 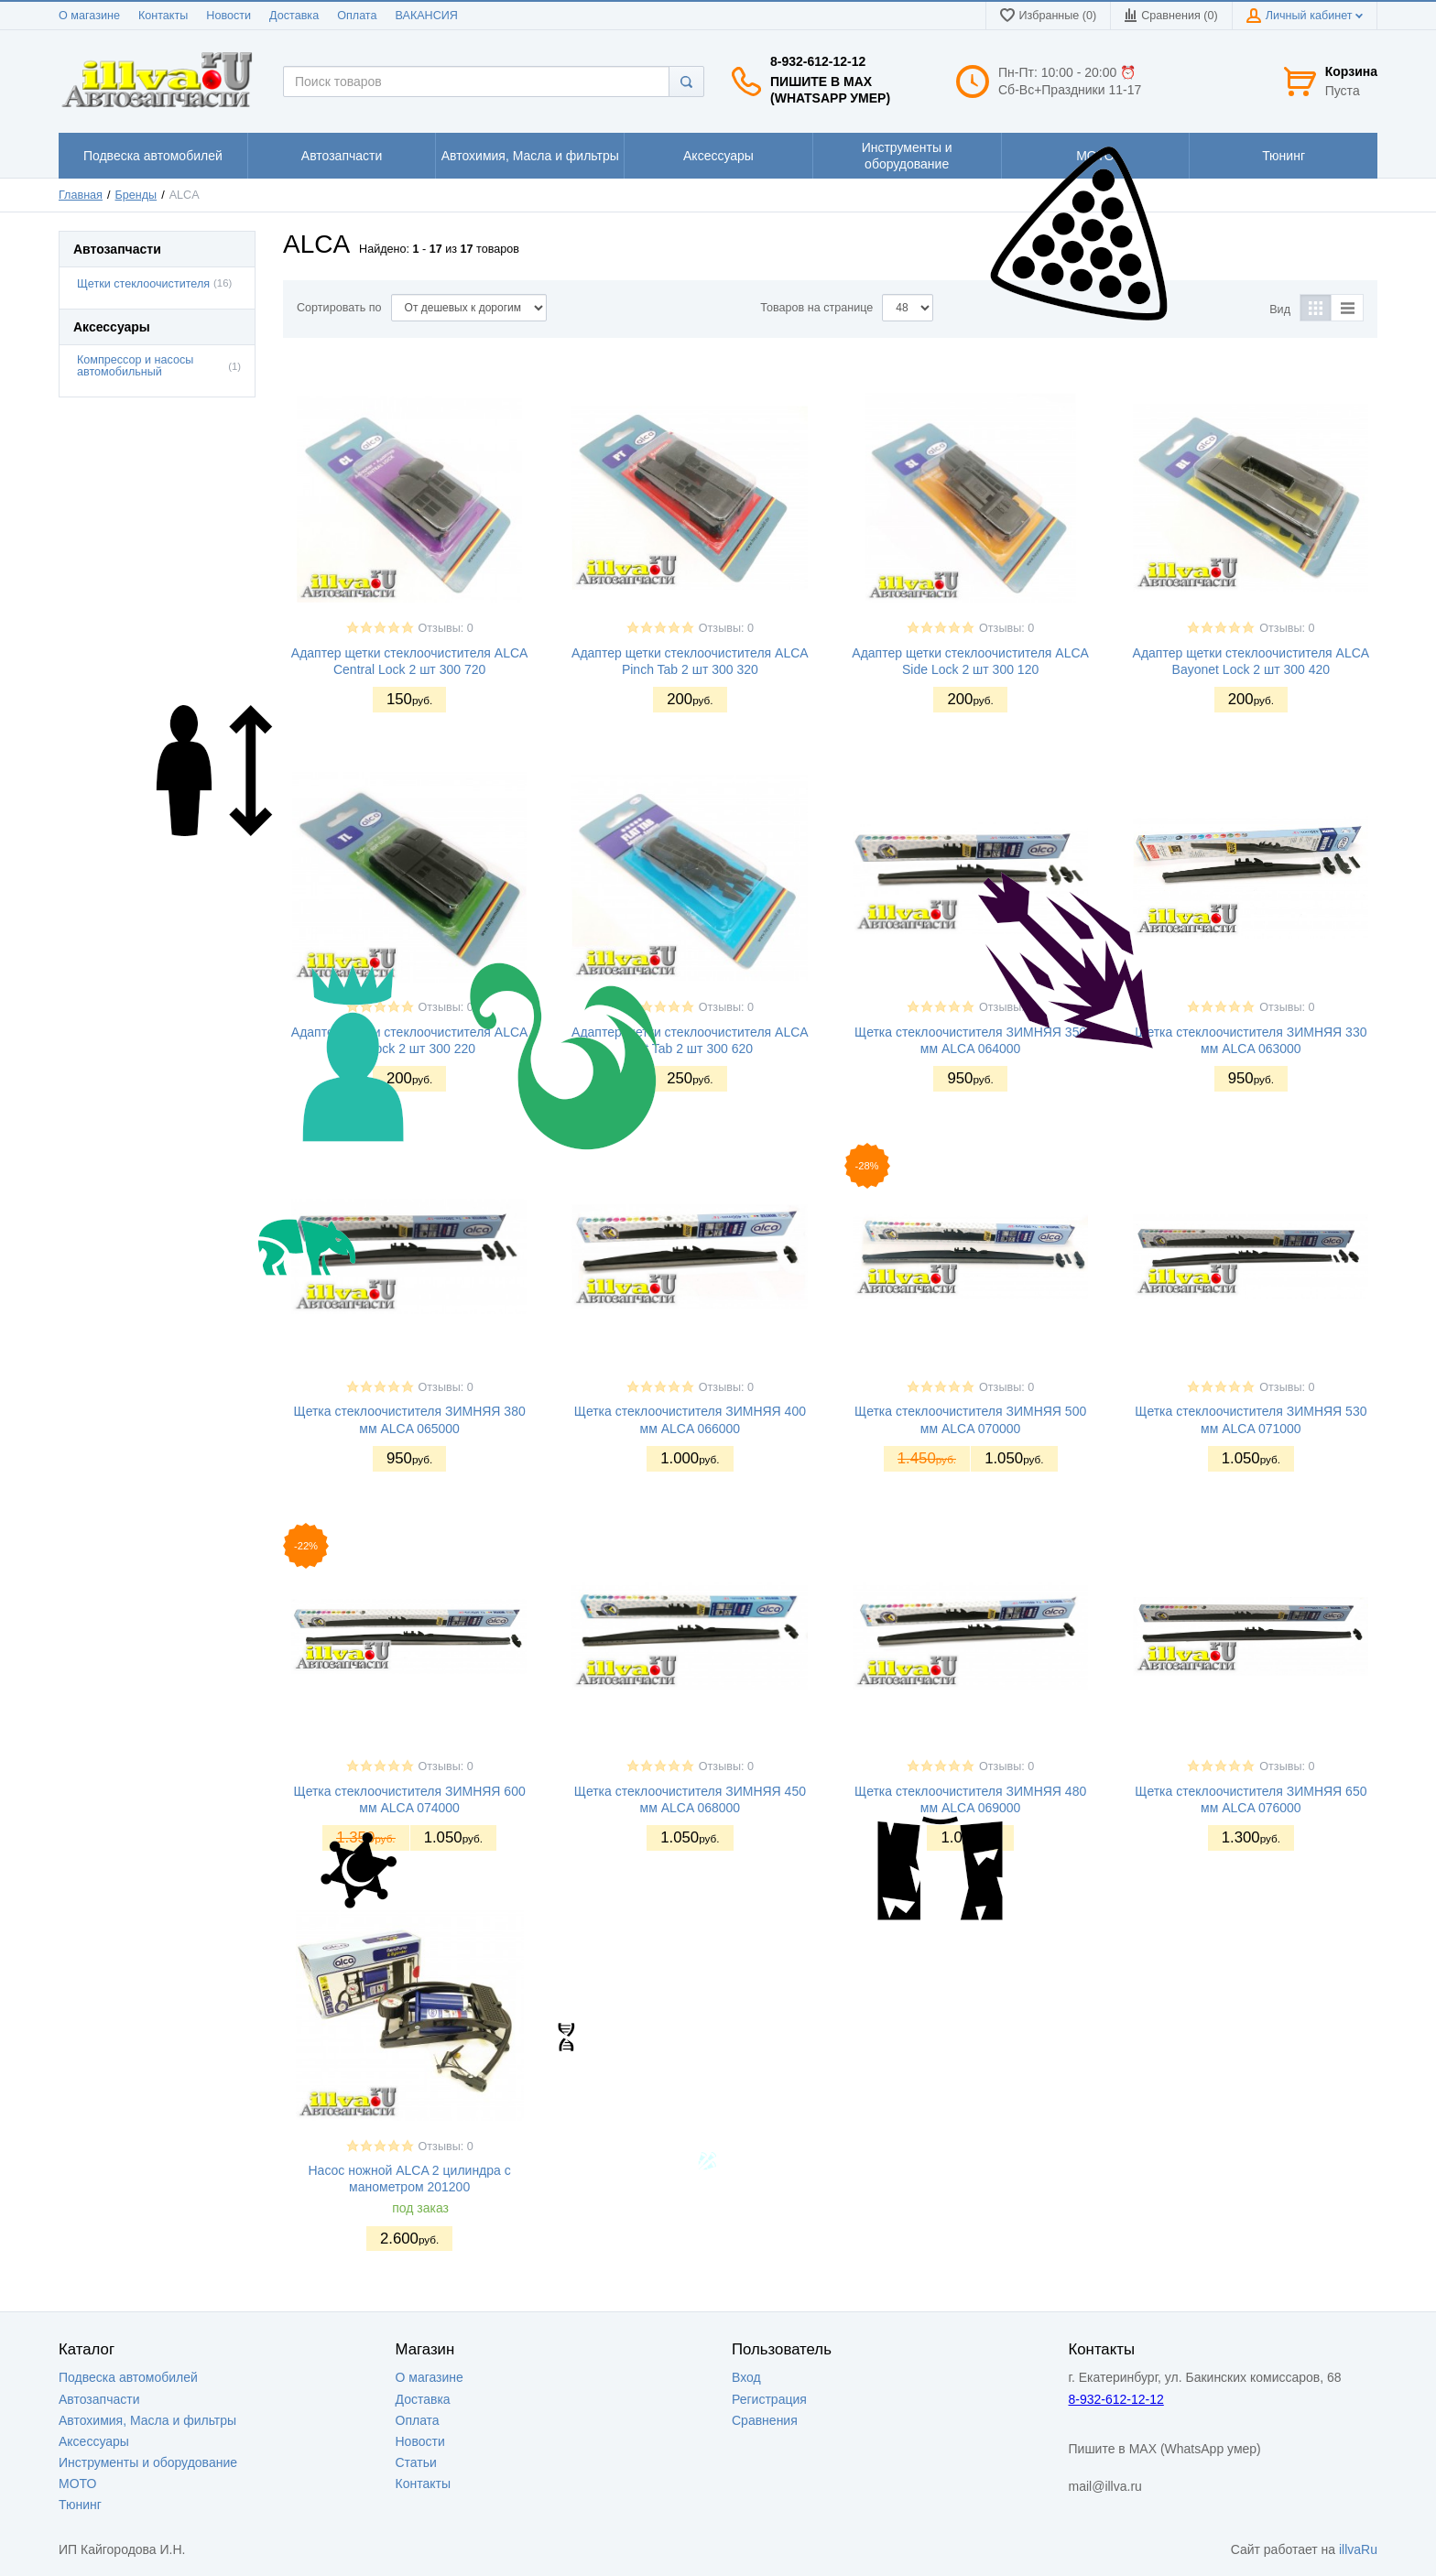 I want to click on indicates law enforcement or sheriff-related content, so click(x=359, y=1870).